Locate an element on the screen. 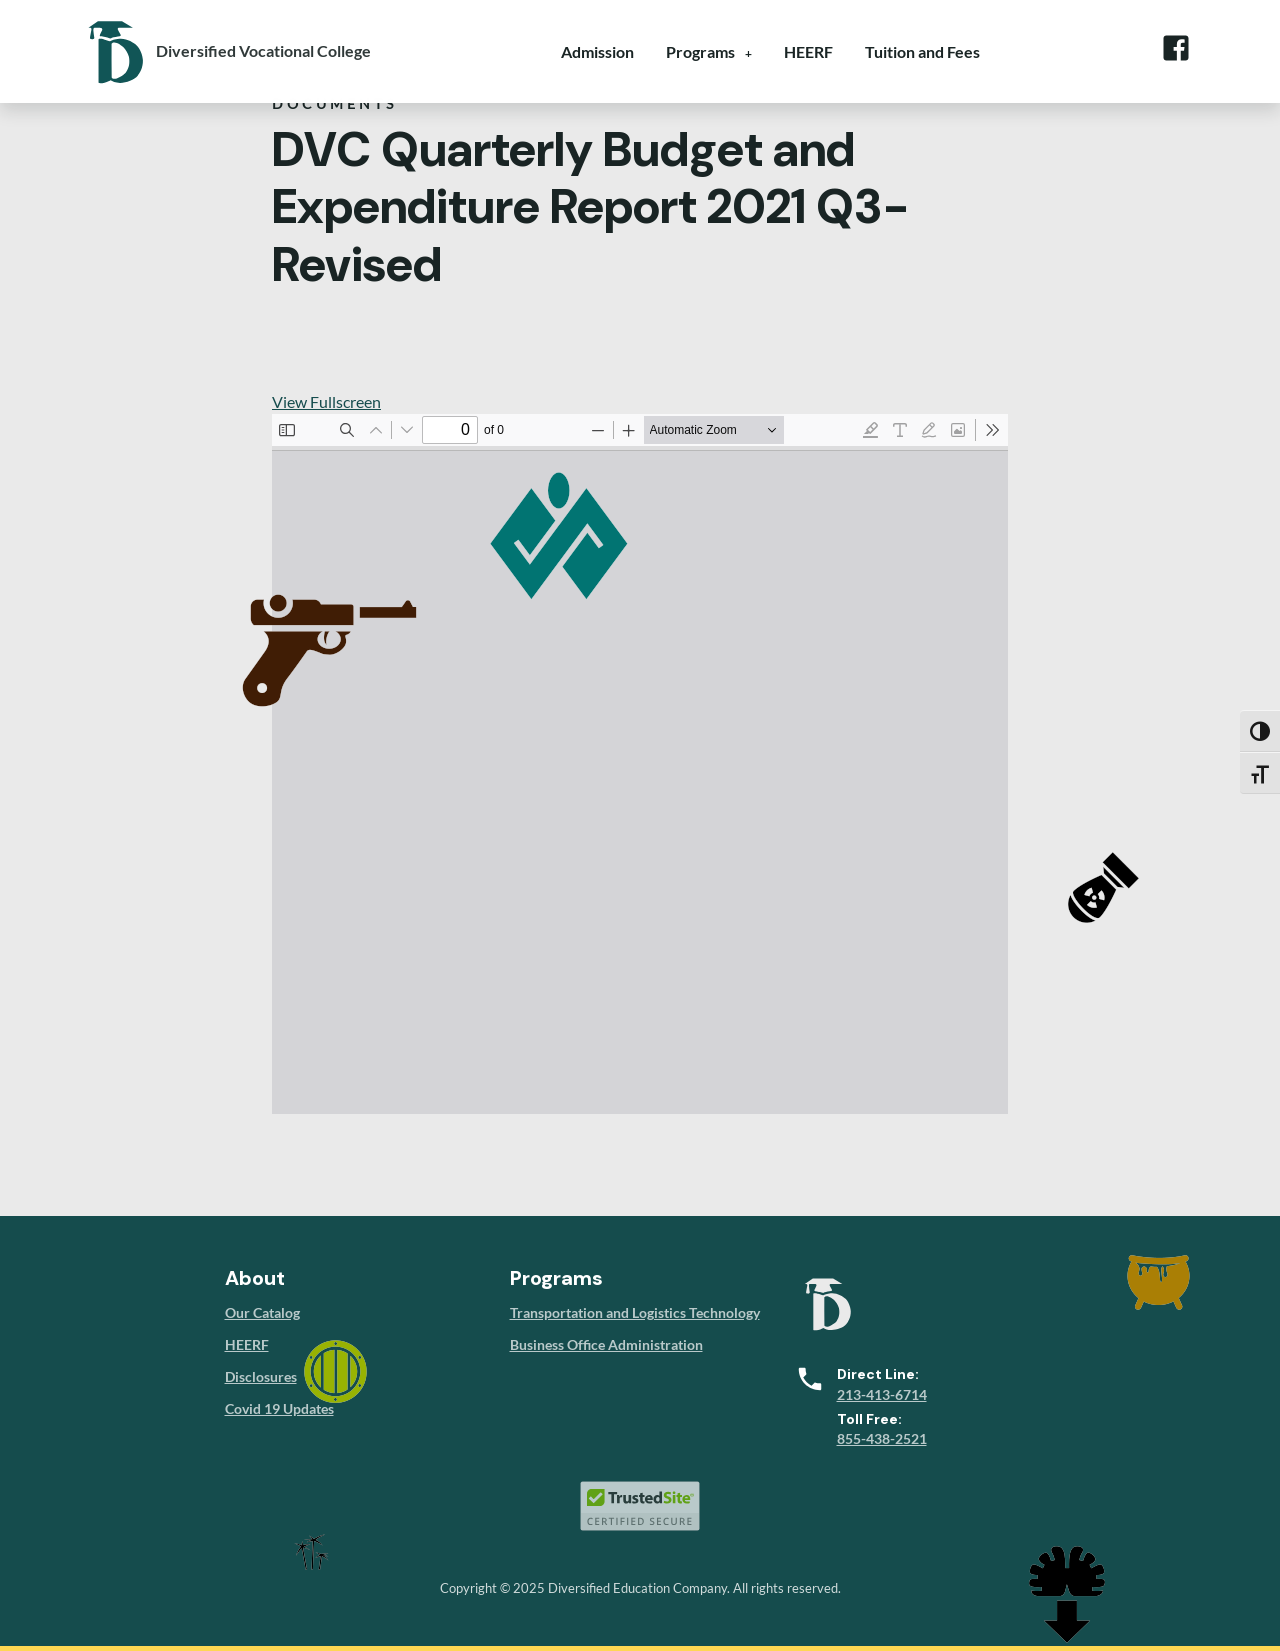 The width and height of the screenshot is (1280, 1651). export or download your thoughts and notes is located at coordinates (1067, 1594).